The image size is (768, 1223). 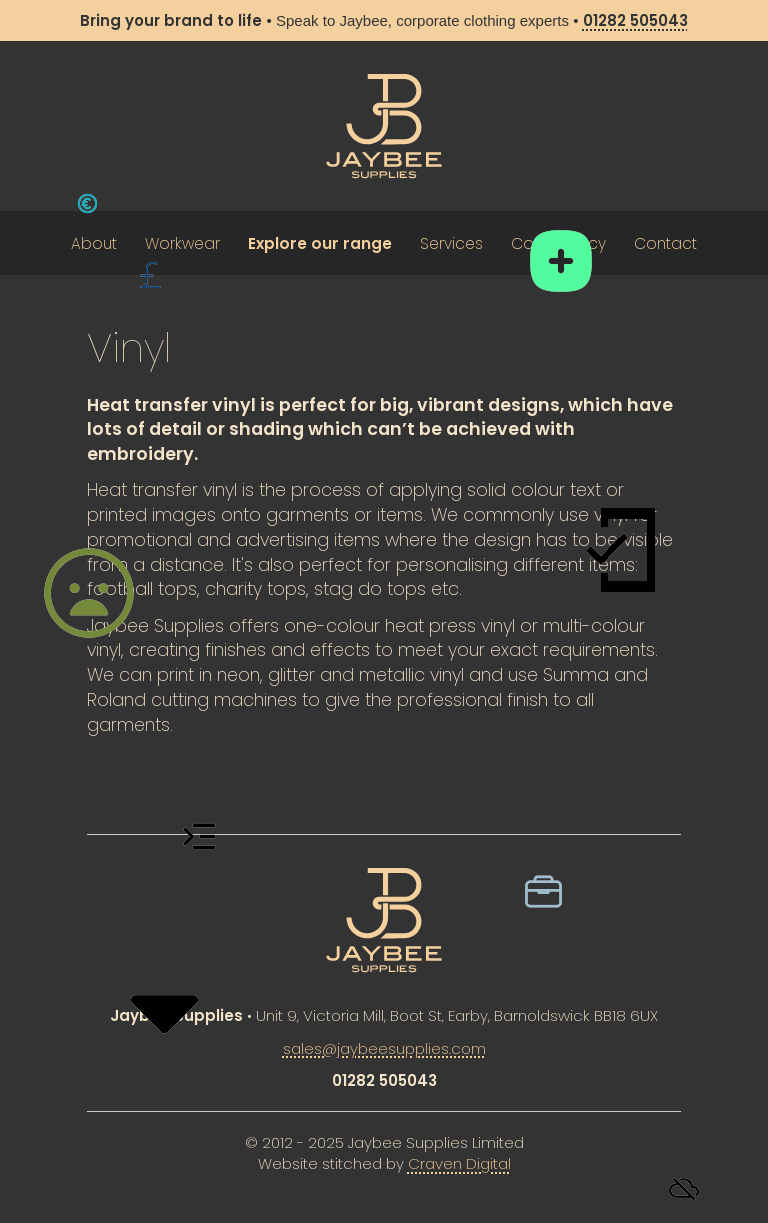 What do you see at coordinates (684, 1188) in the screenshot?
I see `indicates no cloud connection or offline status` at bounding box center [684, 1188].